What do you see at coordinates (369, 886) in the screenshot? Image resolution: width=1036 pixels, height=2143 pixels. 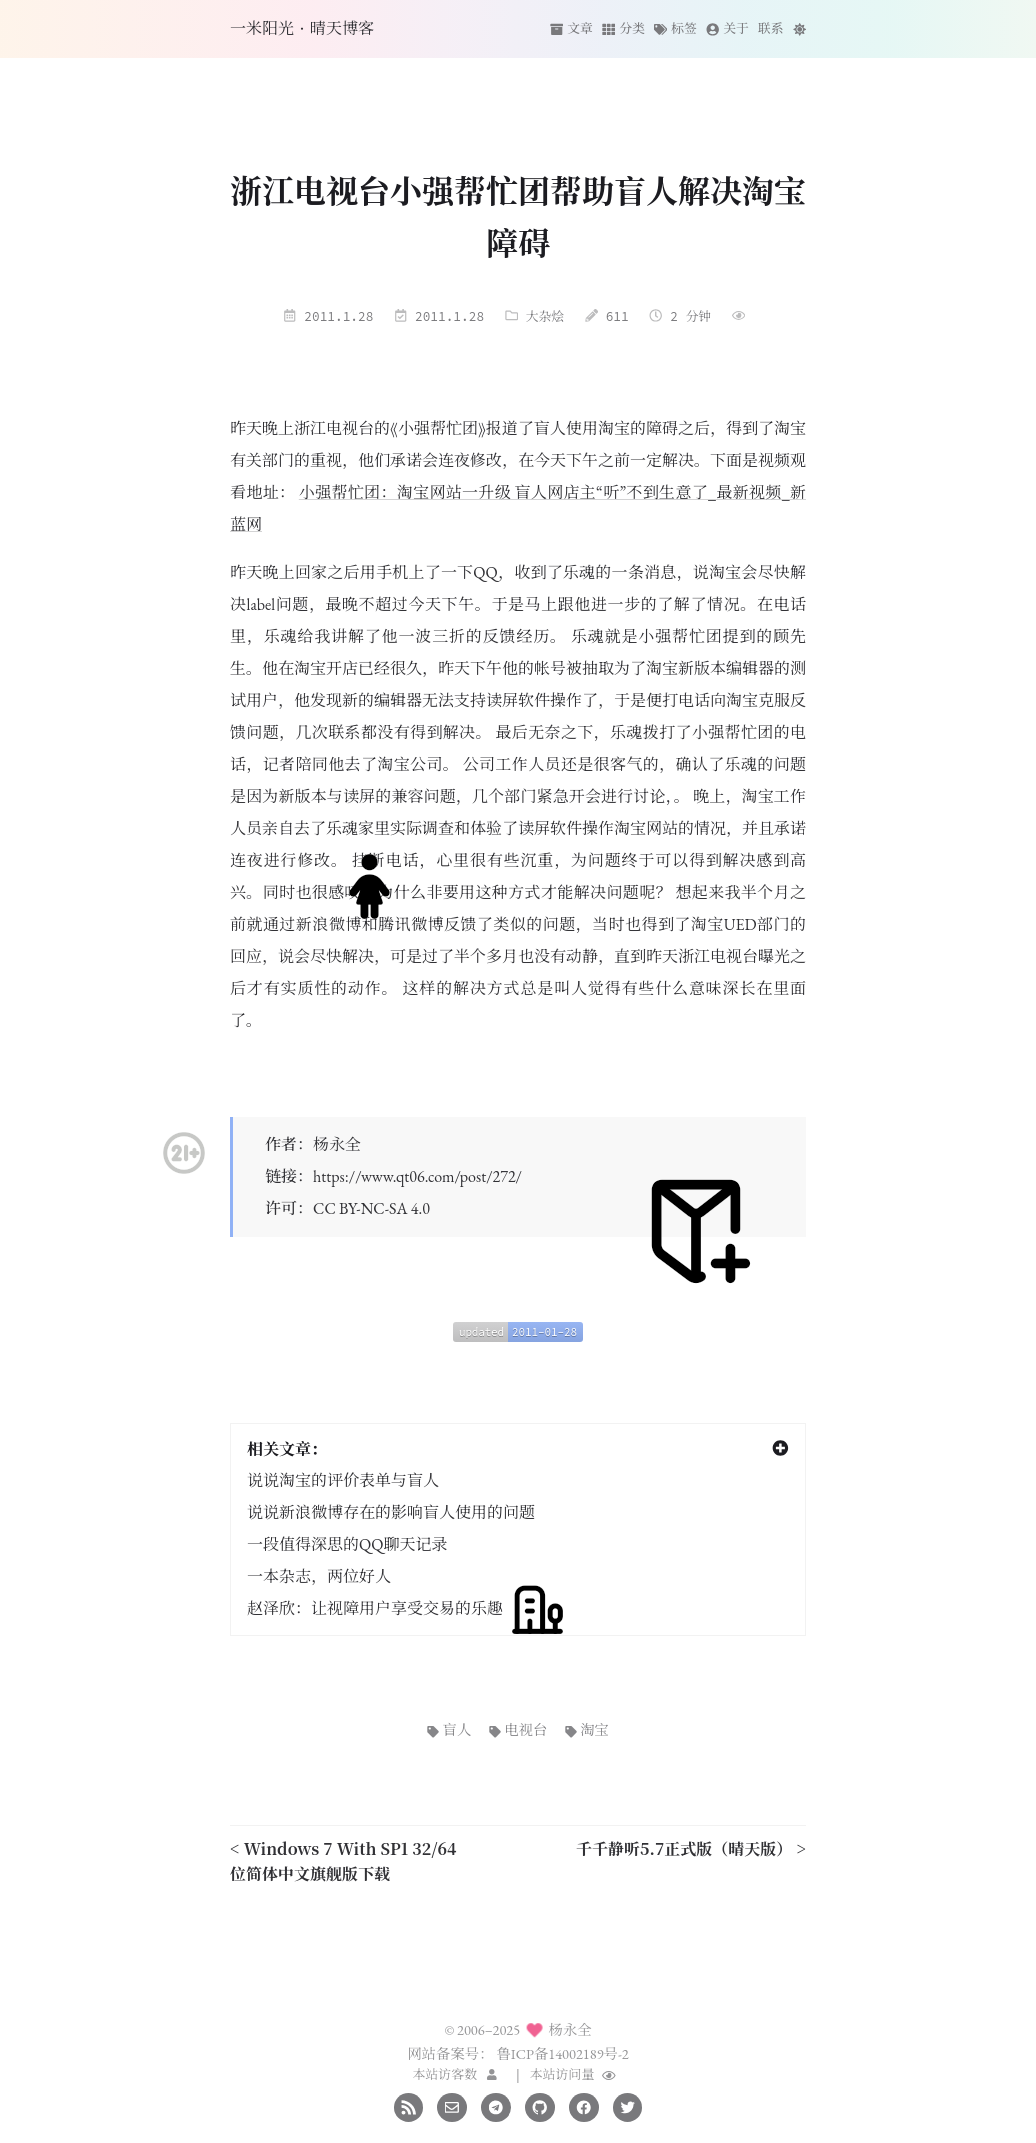 I see `indicates child or kid-friendly content` at bounding box center [369, 886].